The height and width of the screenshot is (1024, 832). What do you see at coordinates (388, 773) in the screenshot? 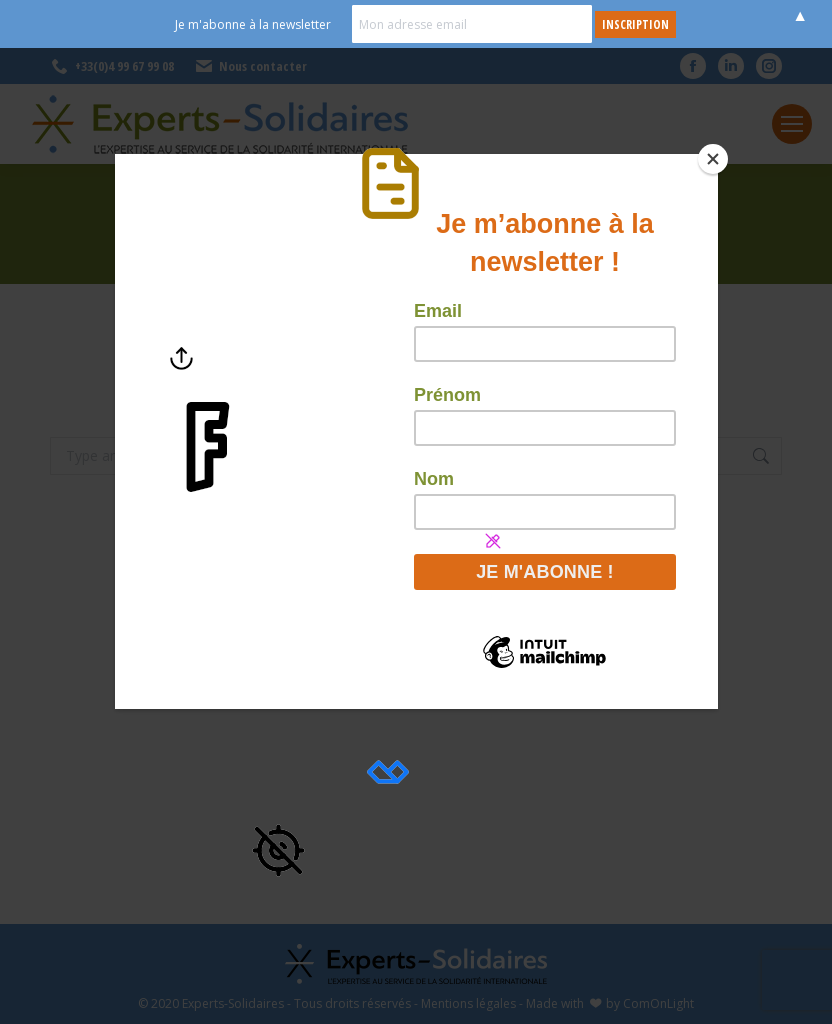
I see `alpine.js framework logo` at bounding box center [388, 773].